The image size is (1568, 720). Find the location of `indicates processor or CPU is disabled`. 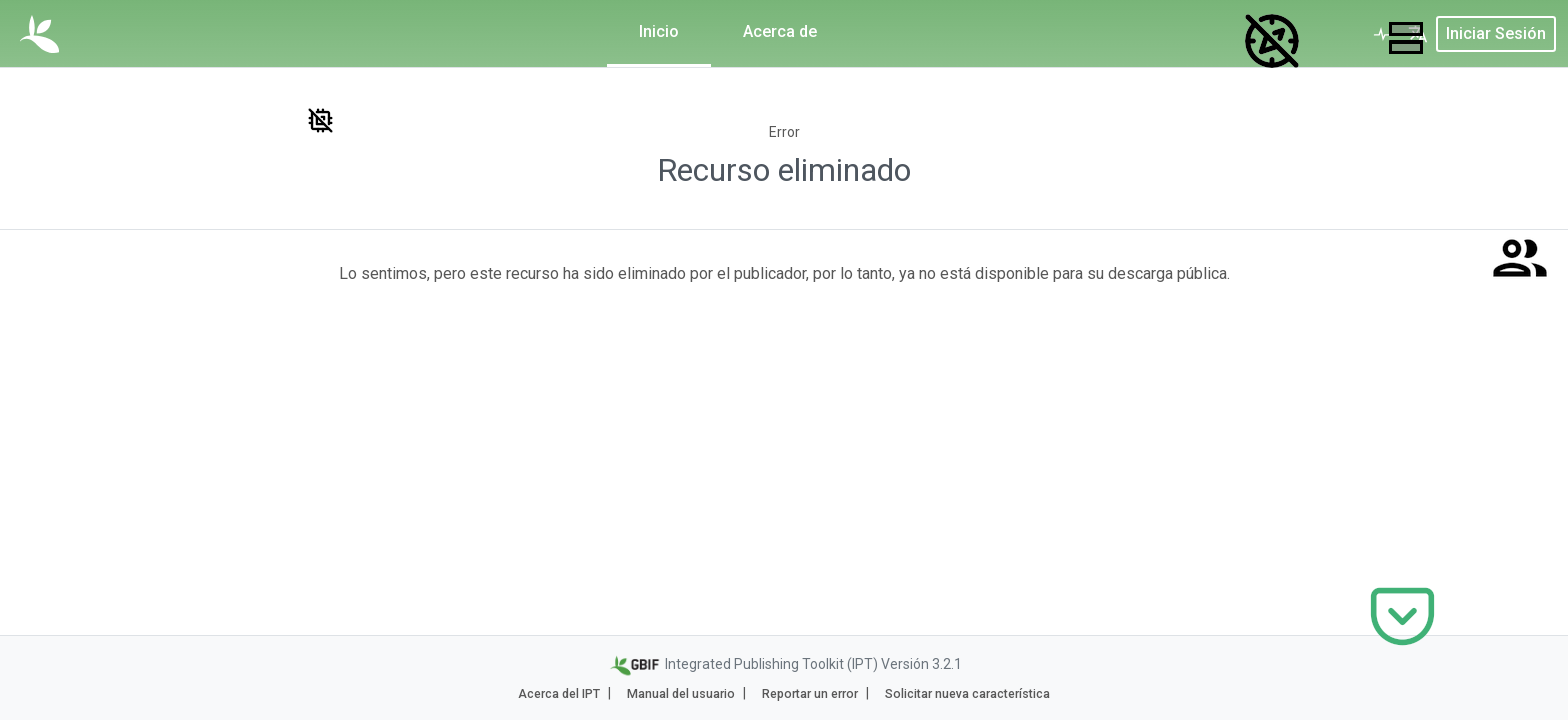

indicates processor or CPU is disabled is located at coordinates (320, 120).